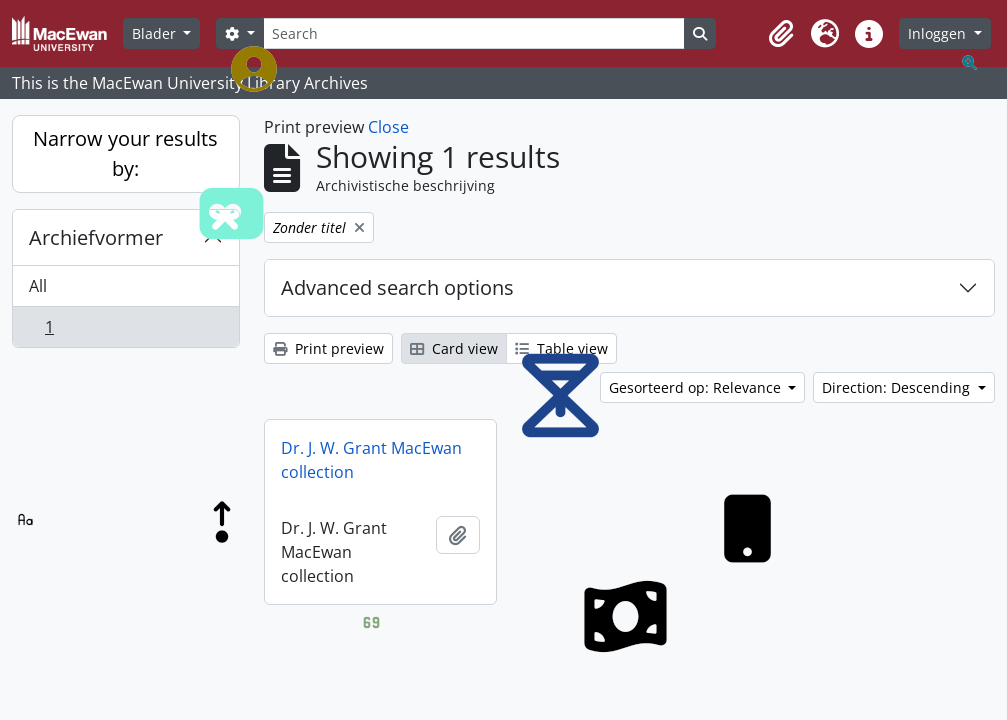 The height and width of the screenshot is (720, 1007). What do you see at coordinates (371, 622) in the screenshot?
I see `displays the number 69 as a label or badge` at bounding box center [371, 622].